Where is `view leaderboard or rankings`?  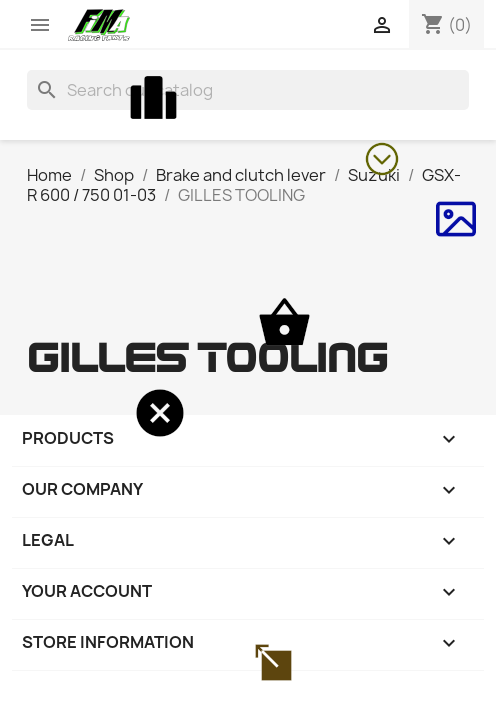 view leaderboard or rankings is located at coordinates (153, 97).